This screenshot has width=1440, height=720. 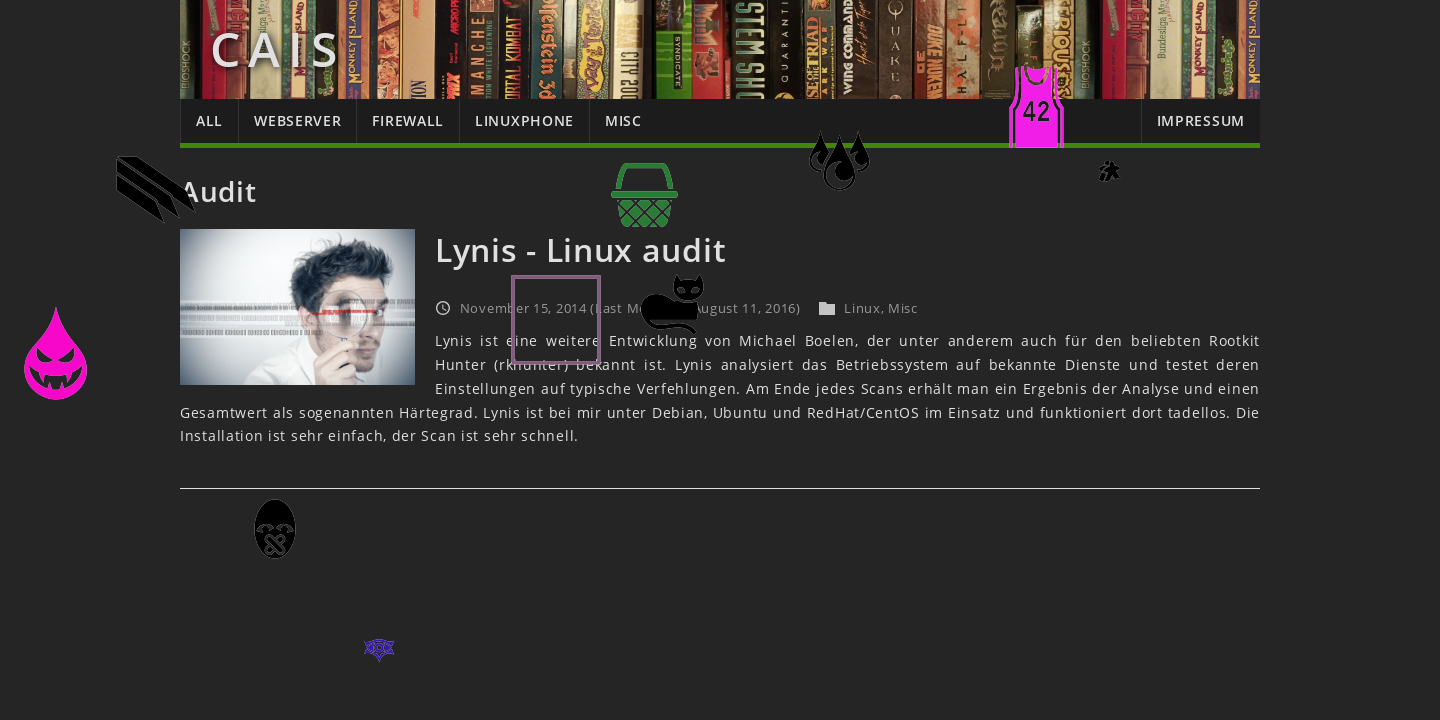 I want to click on access board game or tabletop gaming features, so click(x=1109, y=171).